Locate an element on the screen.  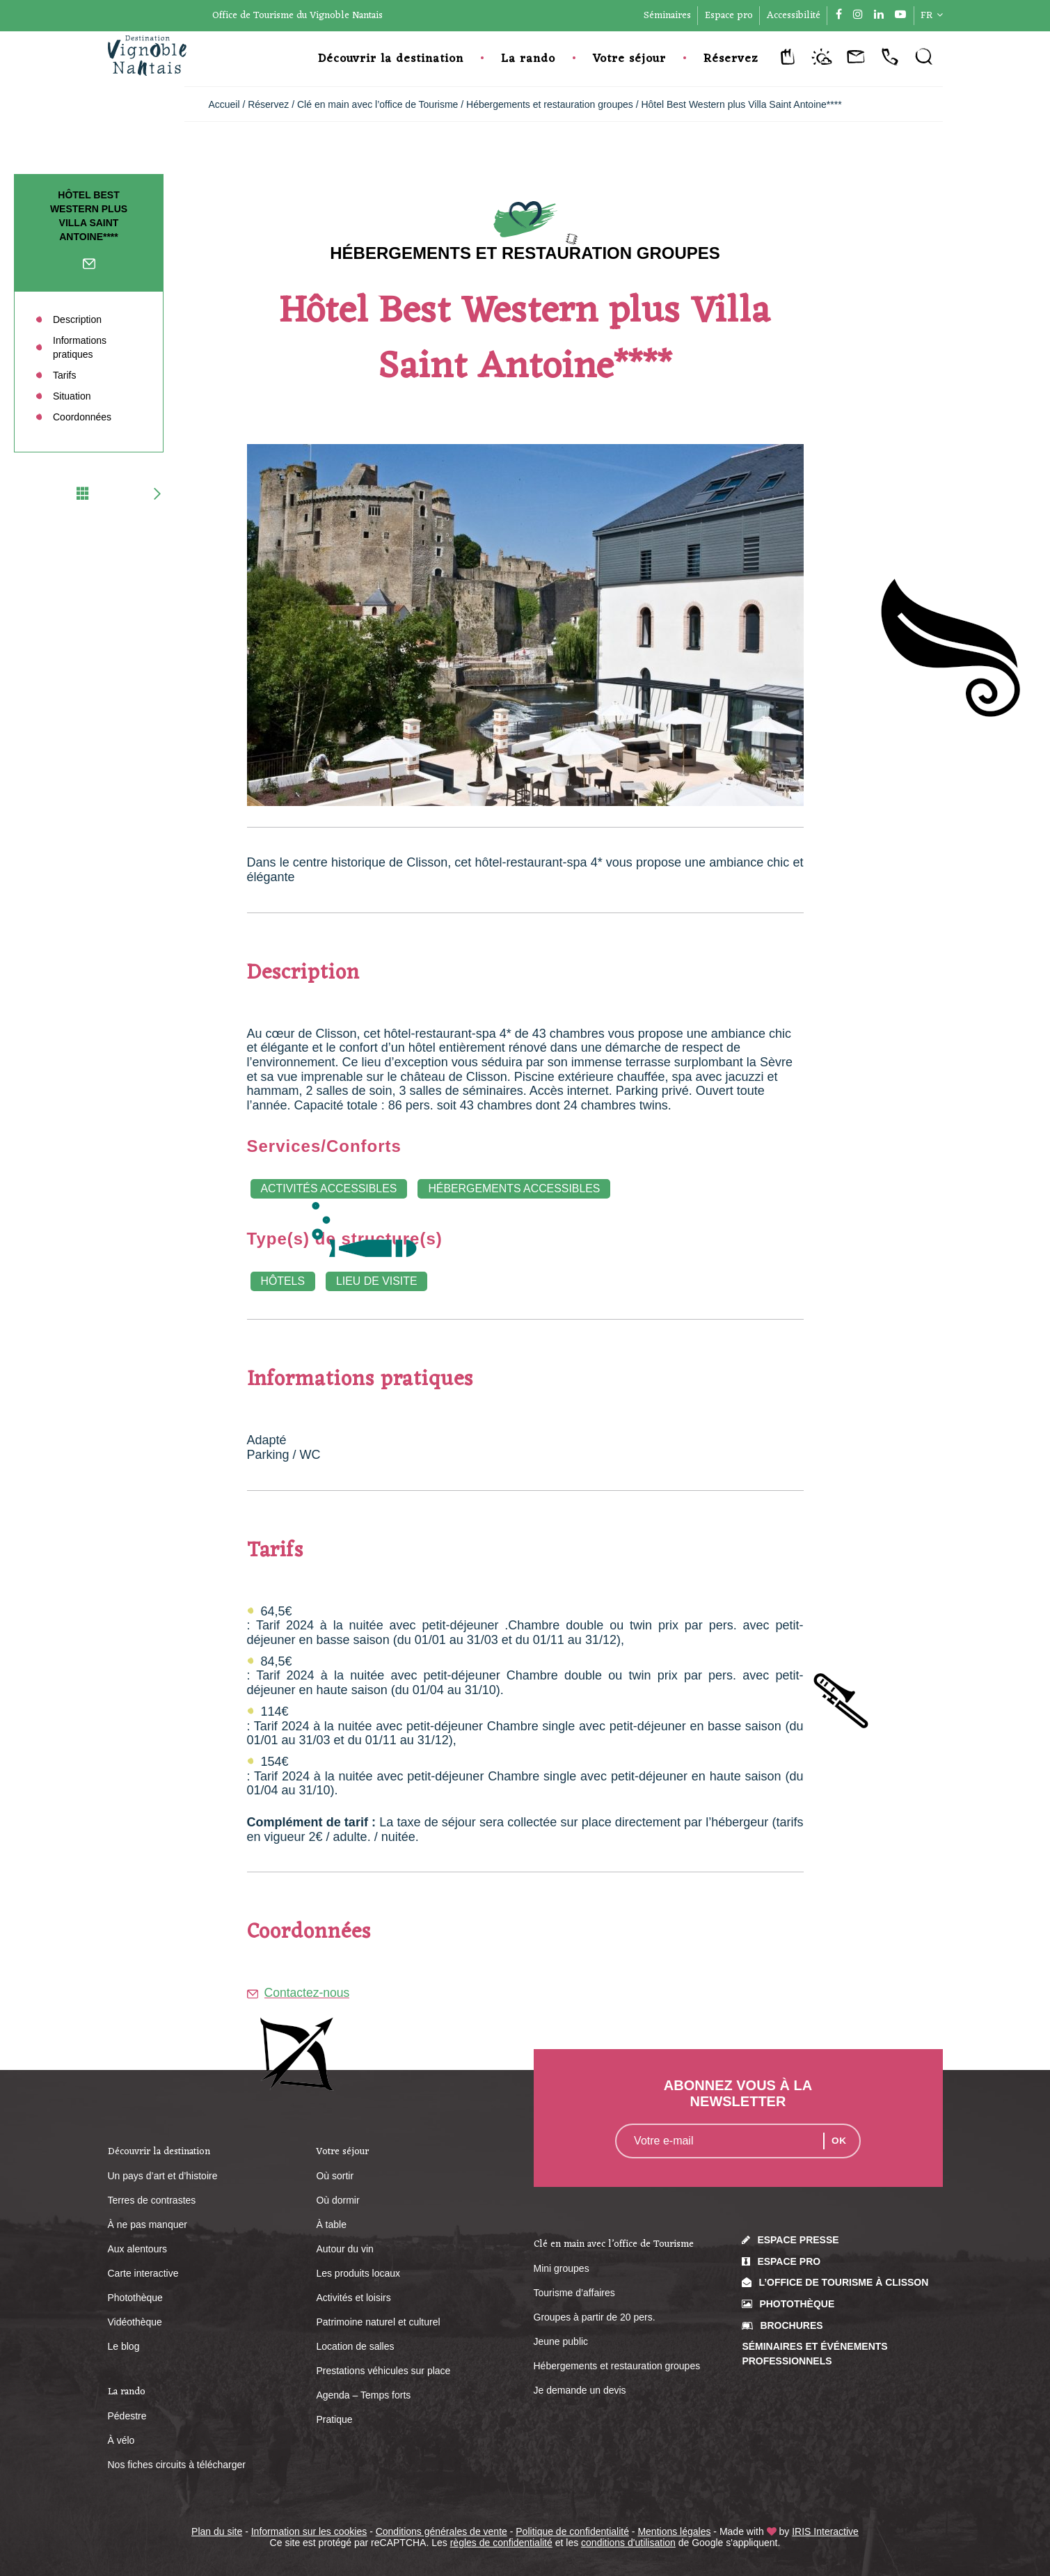
archery or ranged attack skill is located at coordinates (296, 2053).